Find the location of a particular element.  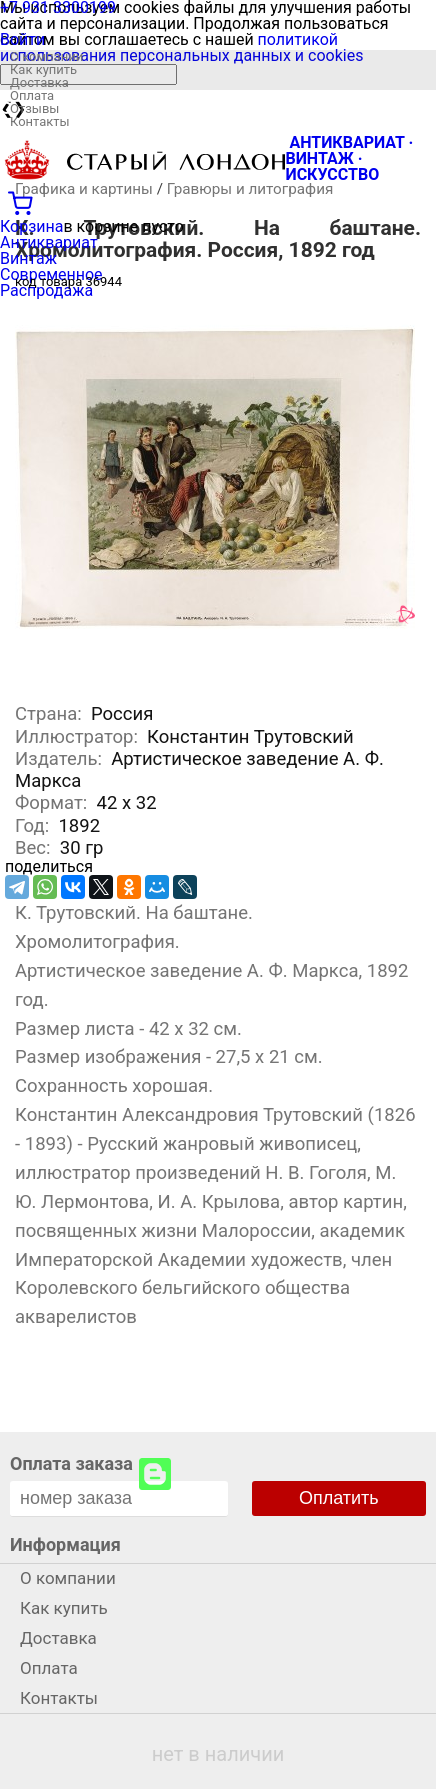

launch Battle.net gaming client is located at coordinates (405, 614).